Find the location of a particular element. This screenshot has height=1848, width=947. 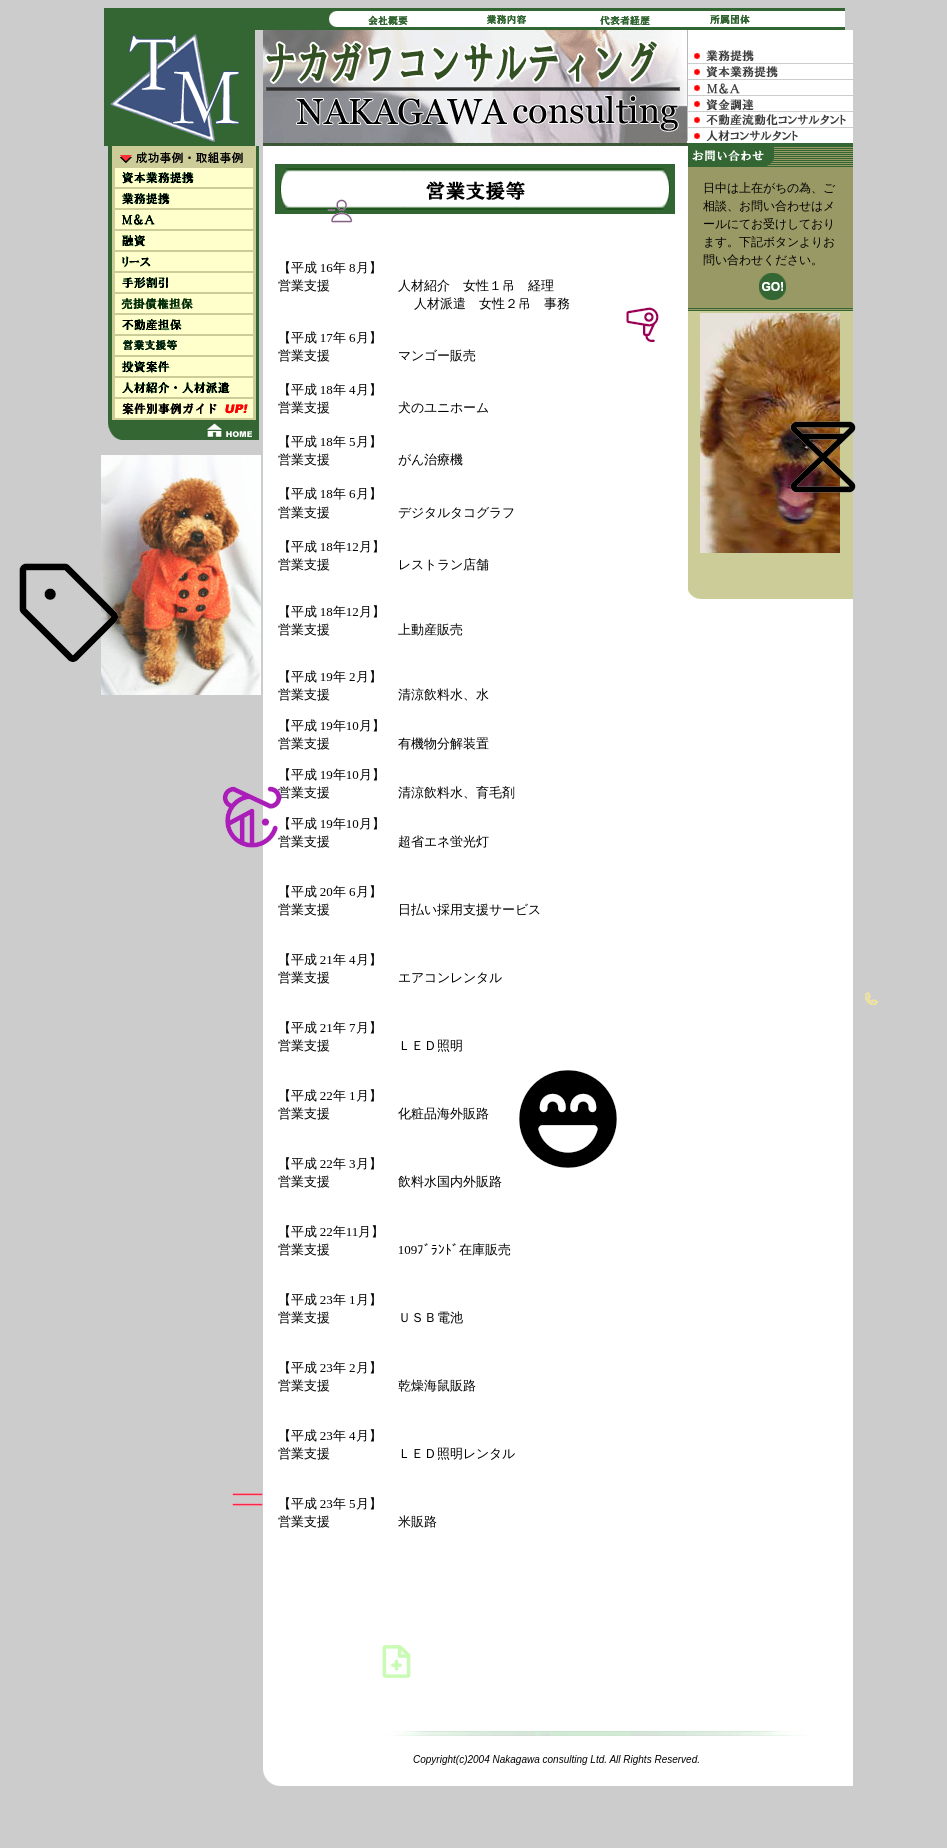

open The New York Times app is located at coordinates (252, 816).